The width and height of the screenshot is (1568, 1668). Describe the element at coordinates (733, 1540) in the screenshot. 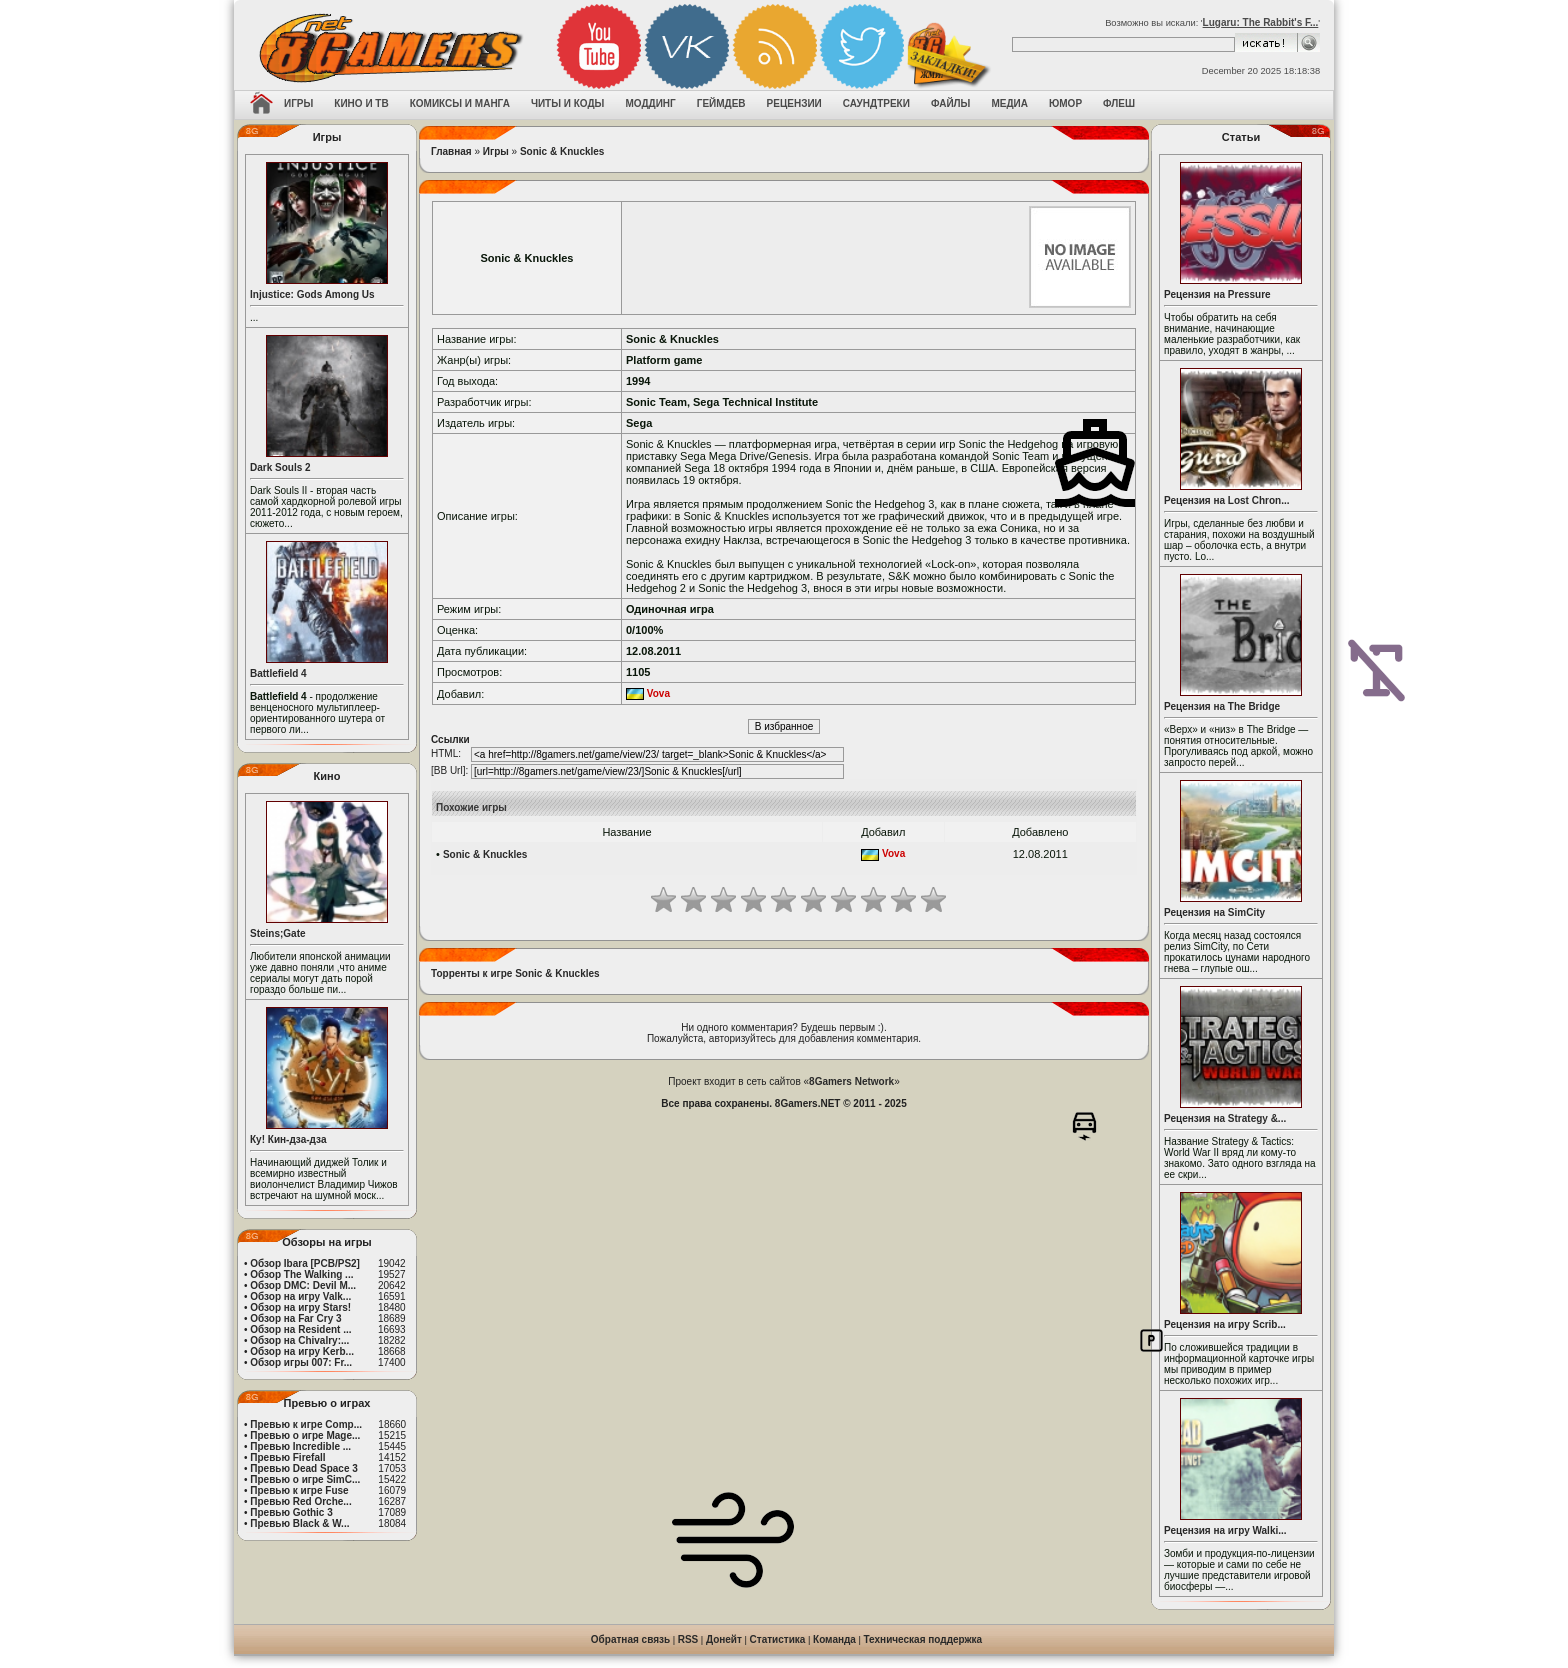

I see `indicates current wind conditions` at that location.